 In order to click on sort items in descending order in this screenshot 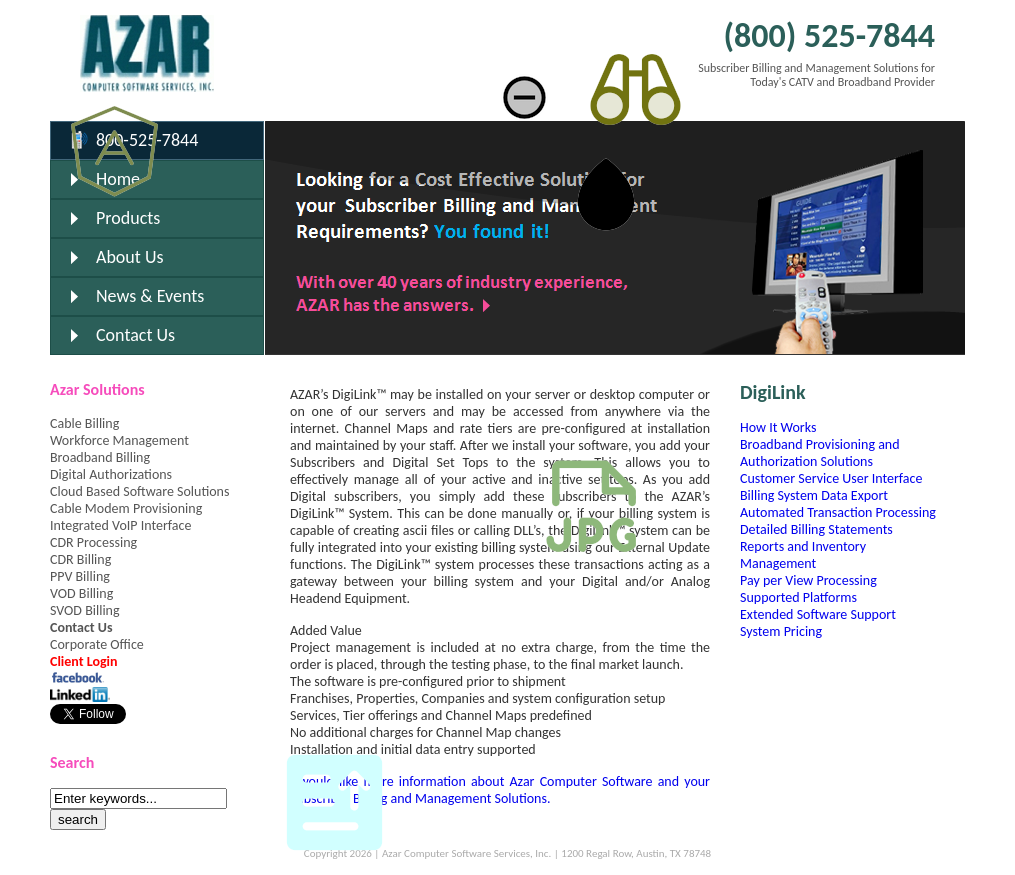, I will do `click(334, 802)`.